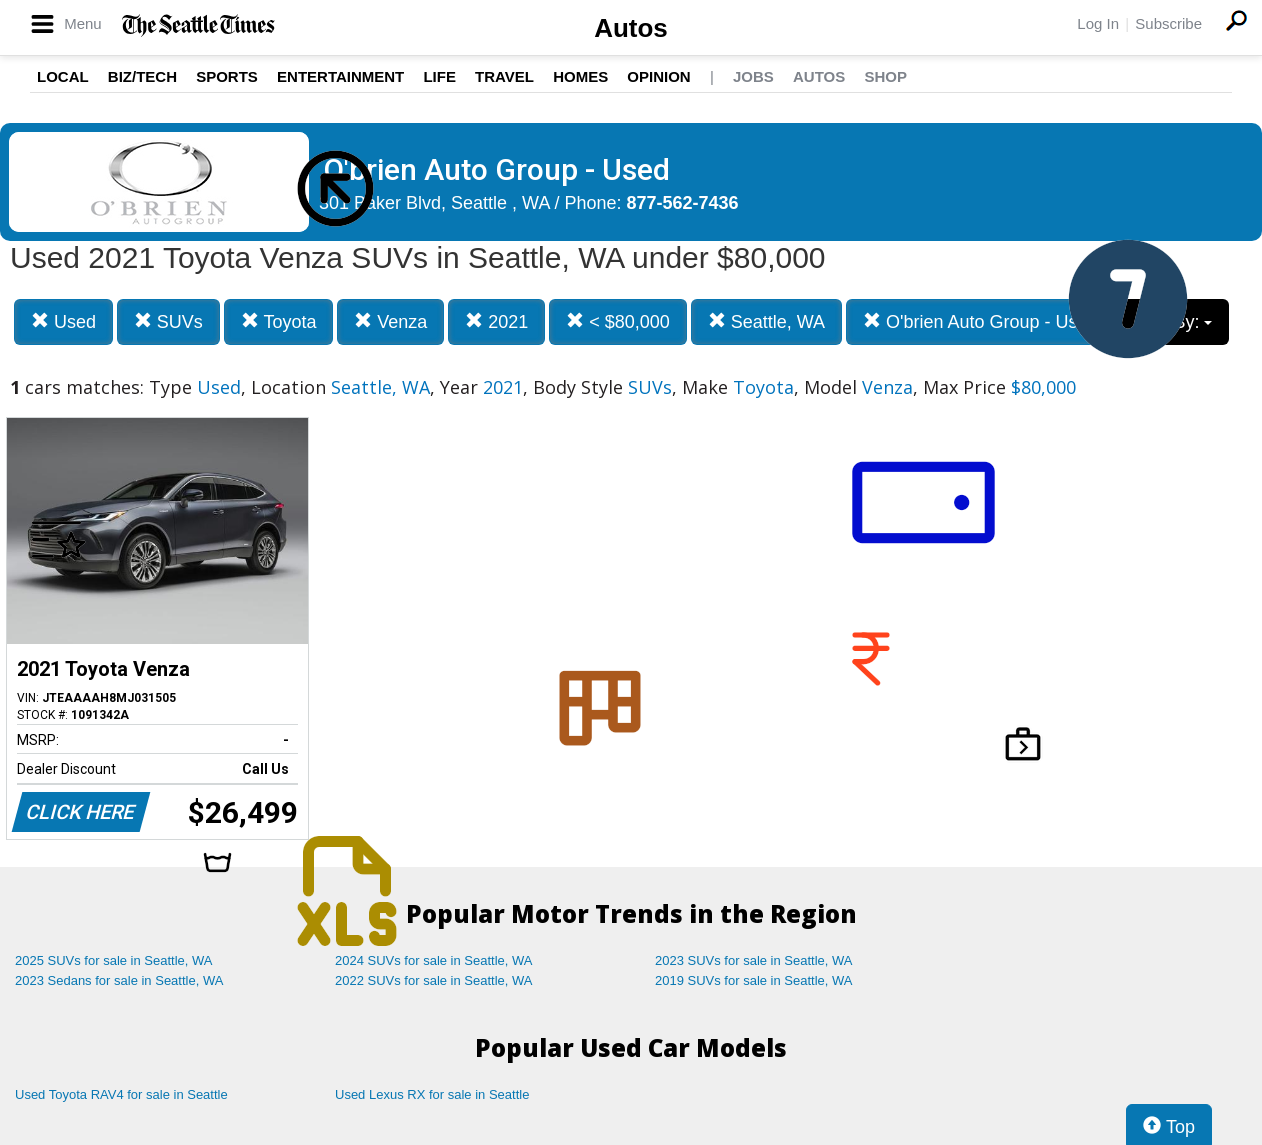 The width and height of the screenshot is (1262, 1145). Describe the element at coordinates (600, 705) in the screenshot. I see `open kanban board view` at that location.